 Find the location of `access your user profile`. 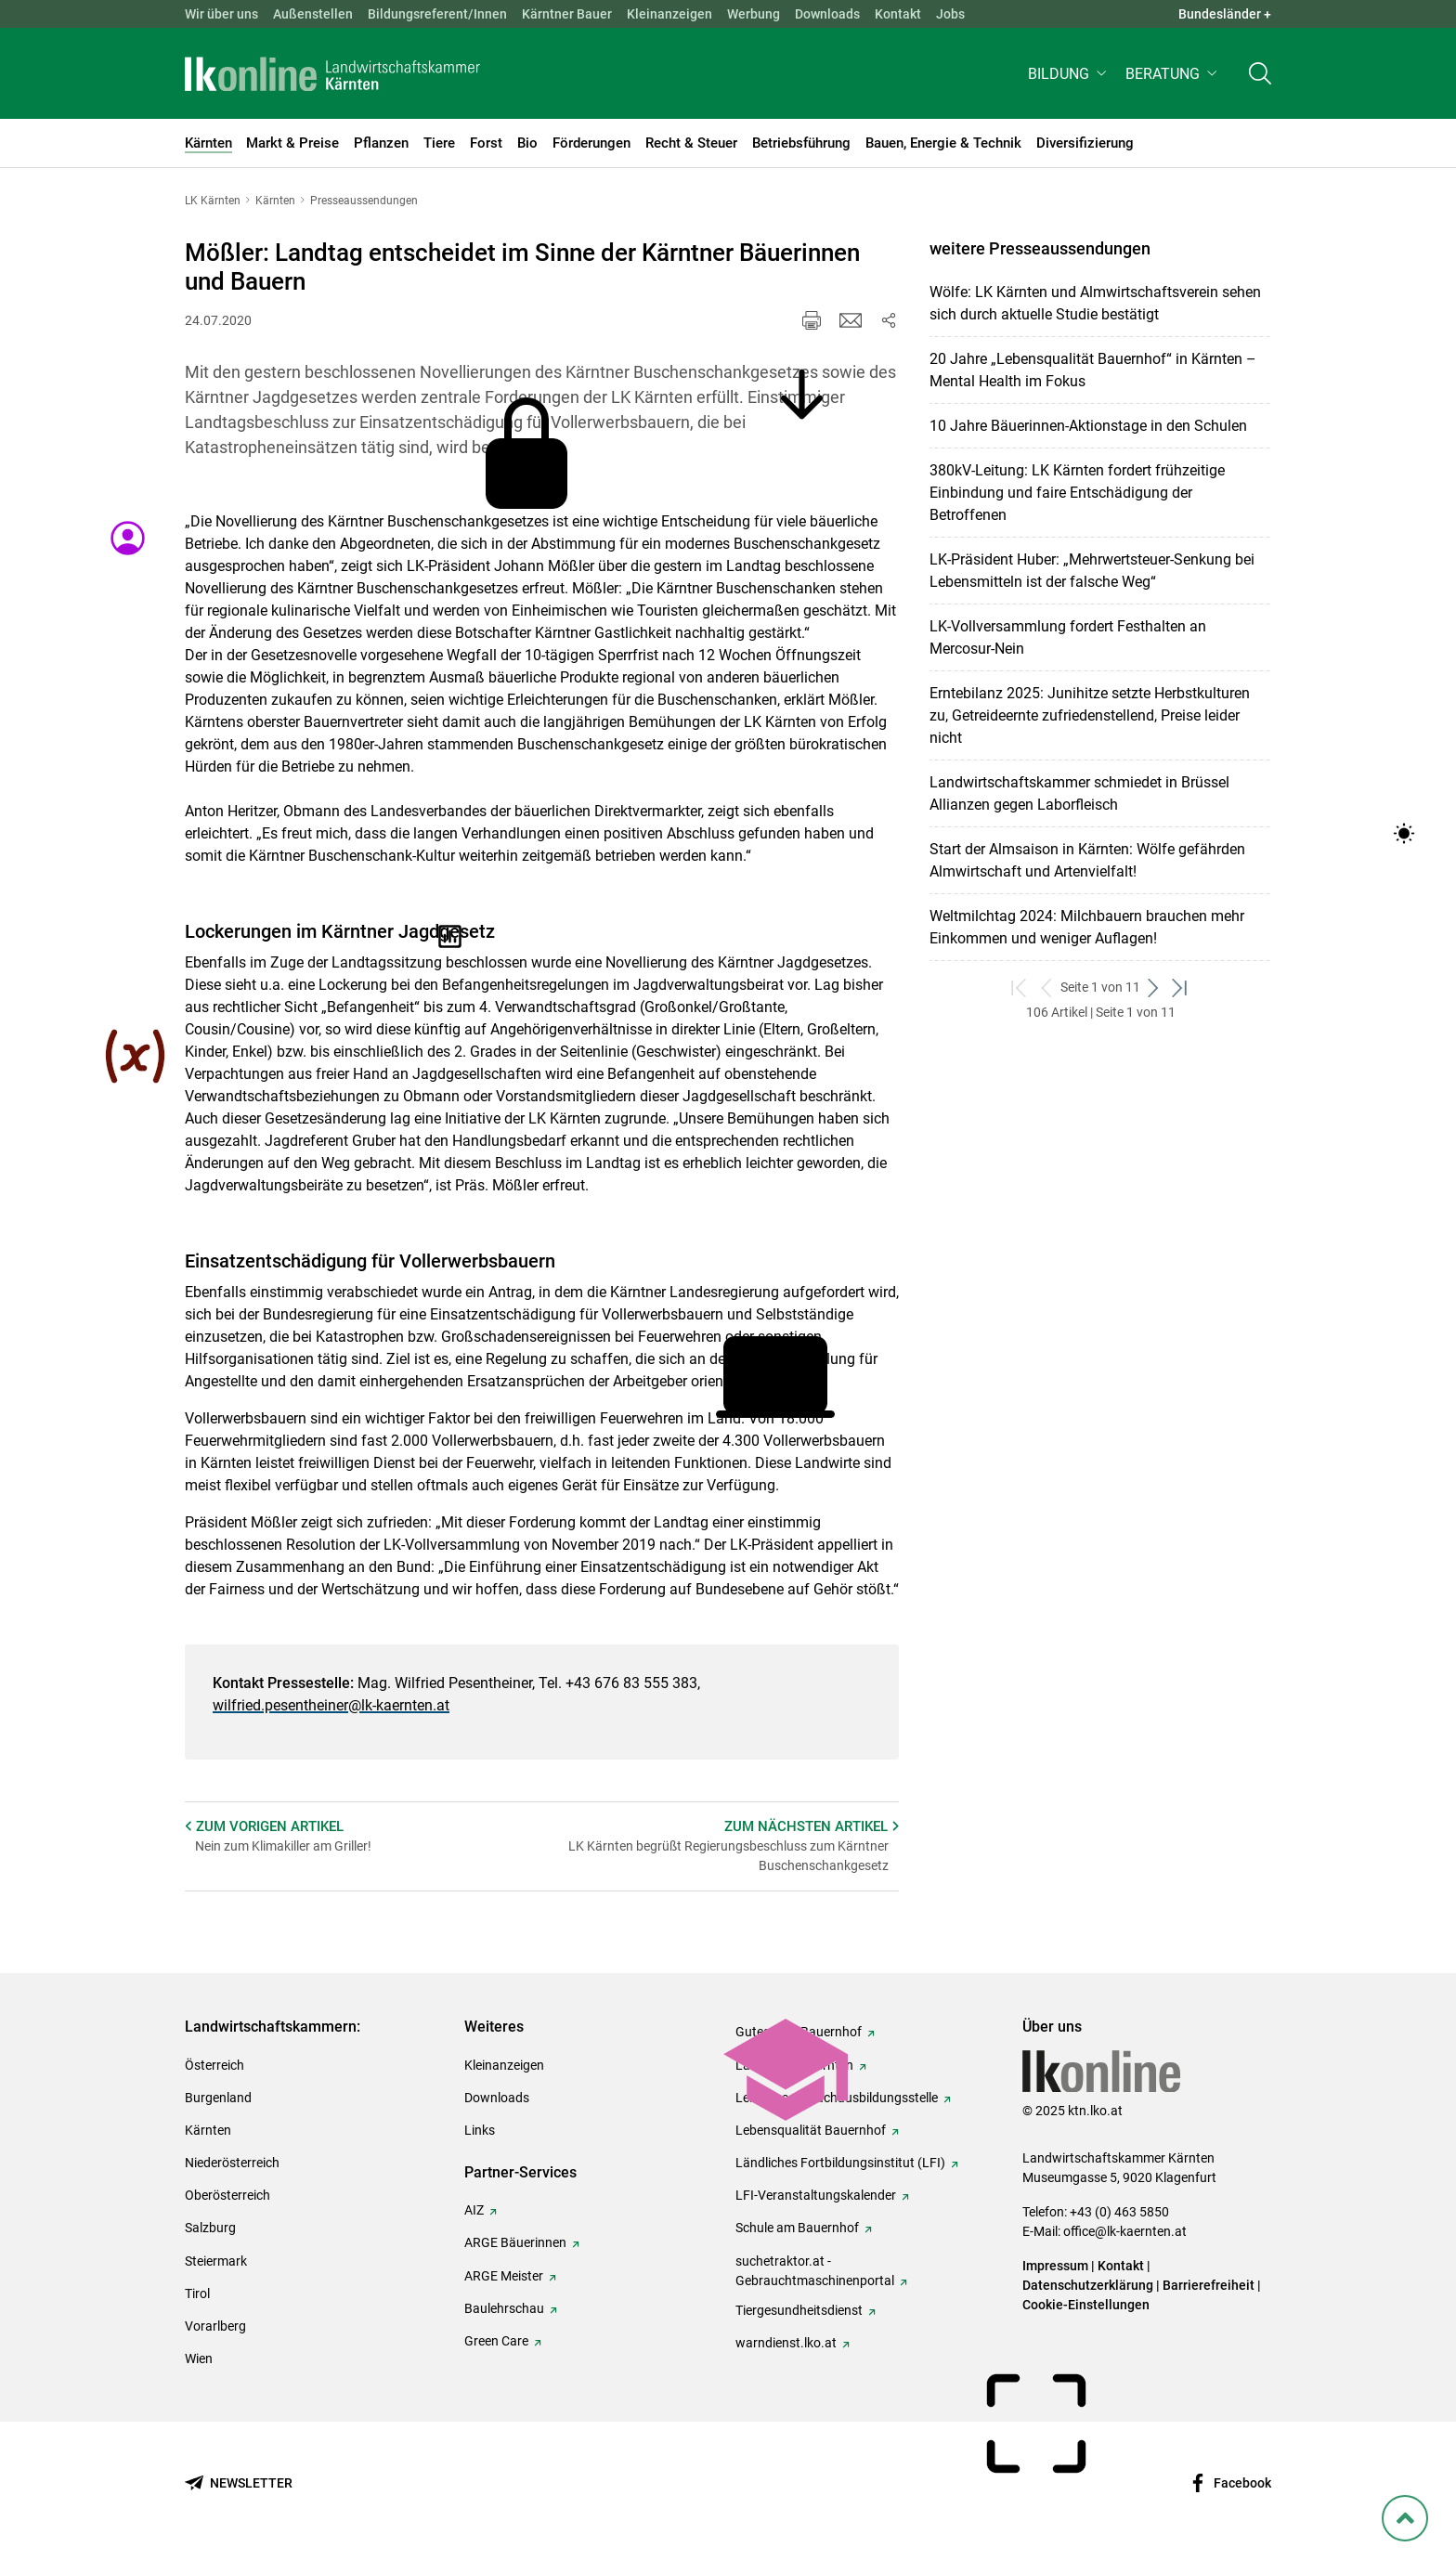

access your user profile is located at coordinates (127, 538).